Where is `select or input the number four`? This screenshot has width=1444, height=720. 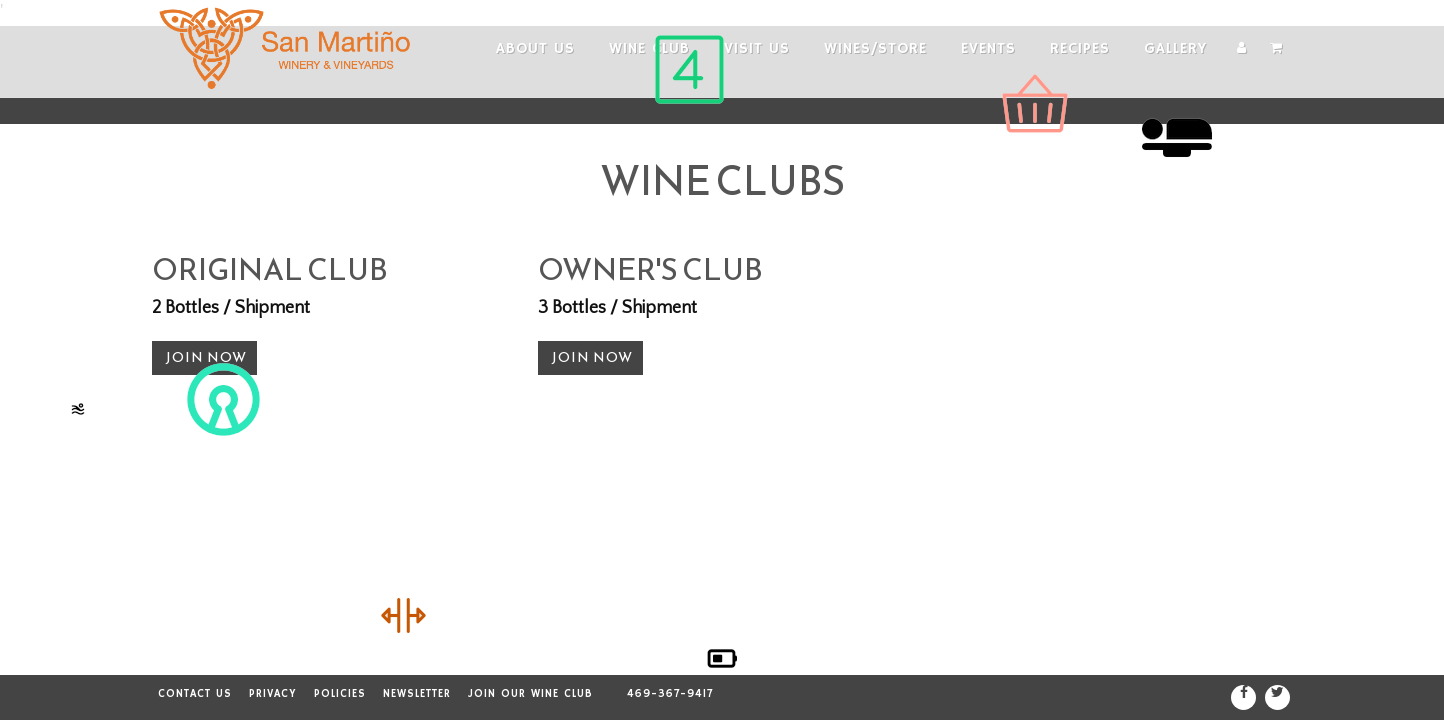 select or input the number four is located at coordinates (689, 69).